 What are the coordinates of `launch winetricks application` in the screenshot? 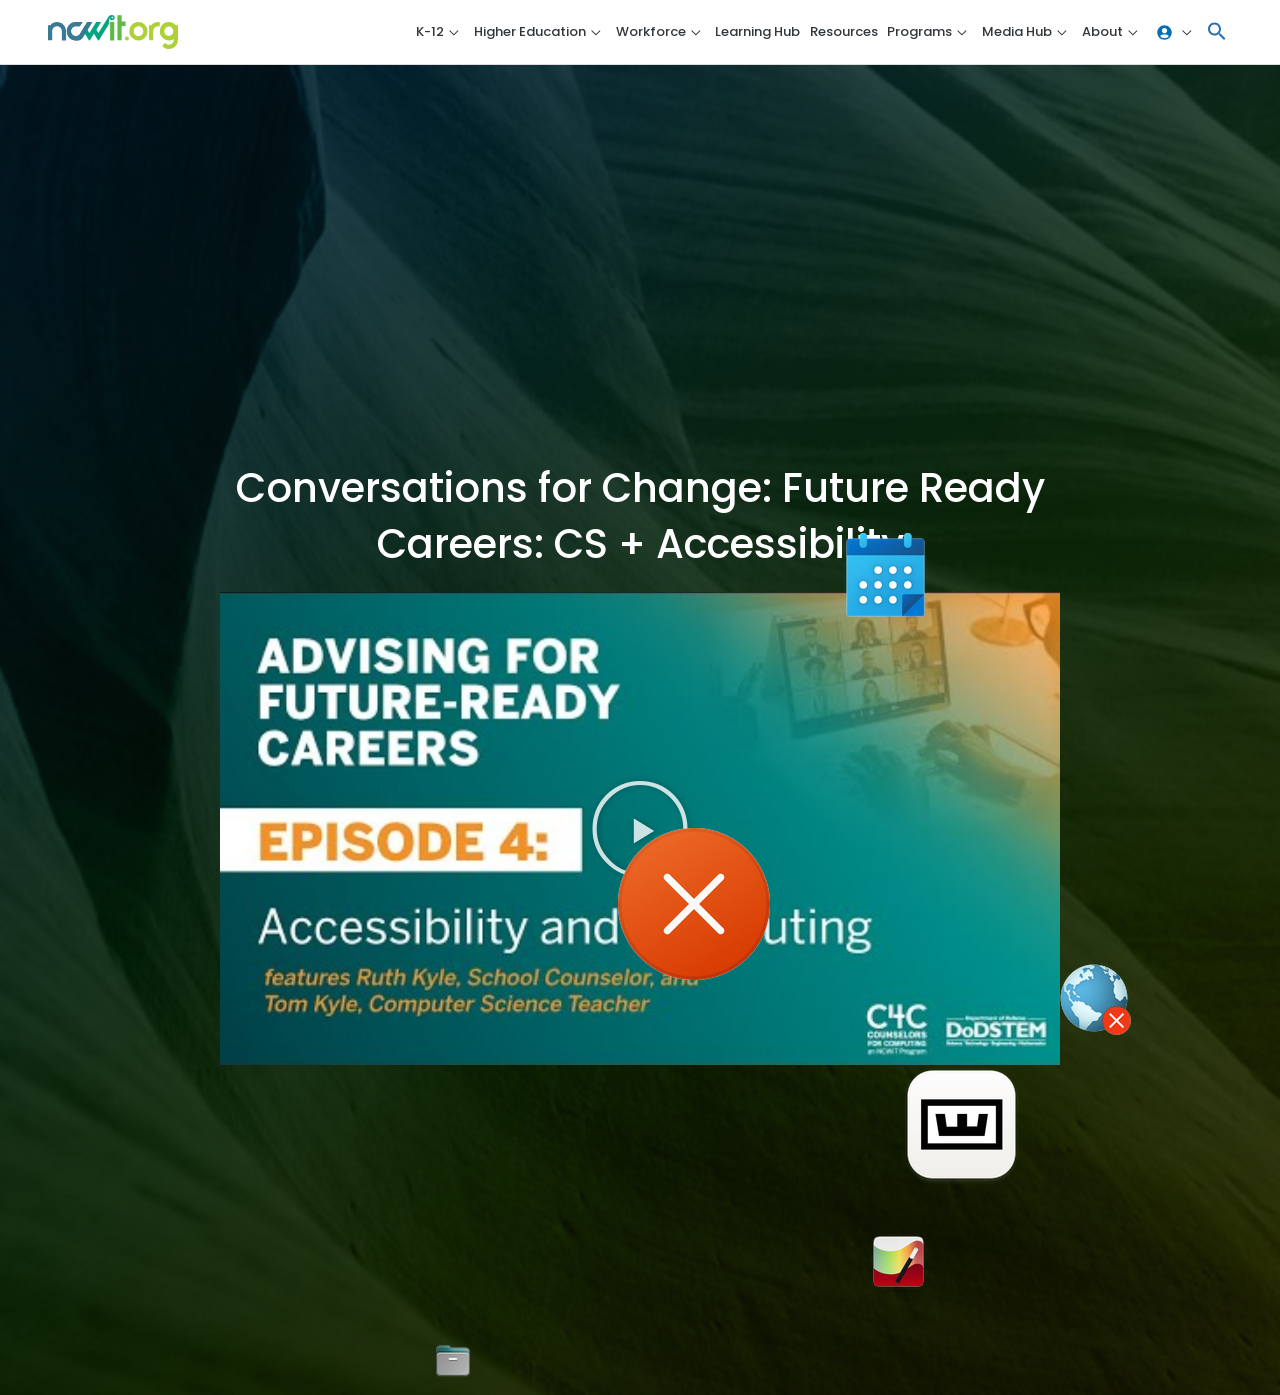 It's located at (898, 1261).